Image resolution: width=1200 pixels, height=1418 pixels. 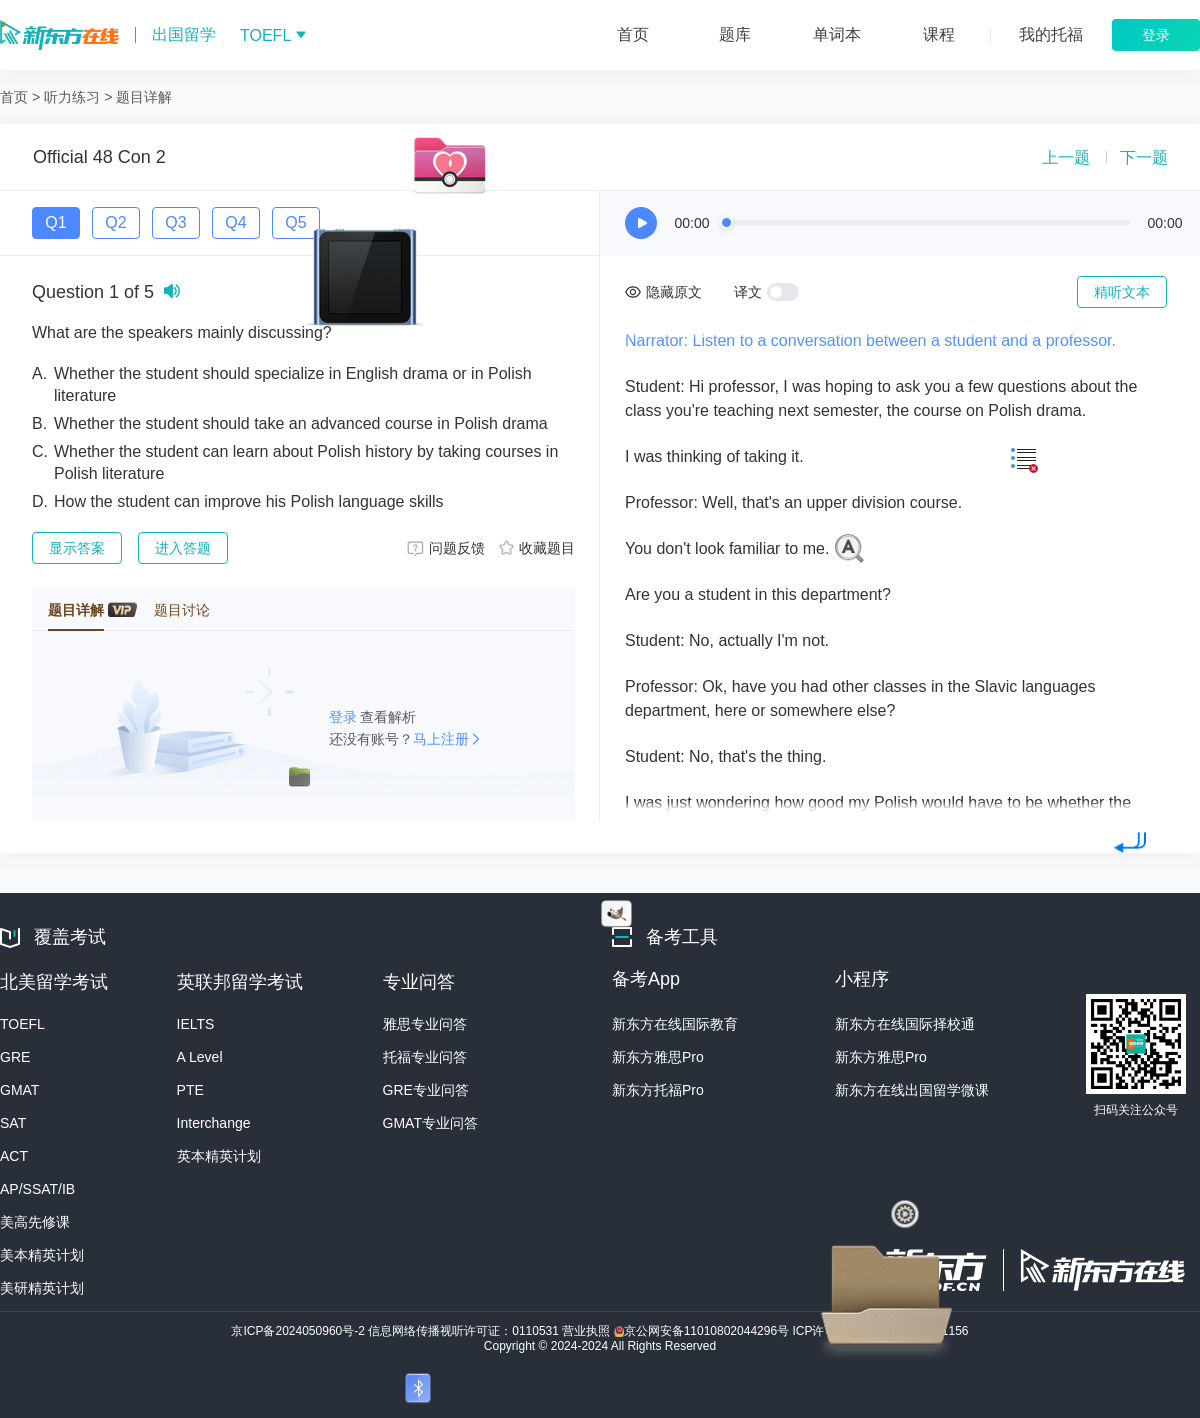 I want to click on search for text or find on page, so click(x=849, y=548).